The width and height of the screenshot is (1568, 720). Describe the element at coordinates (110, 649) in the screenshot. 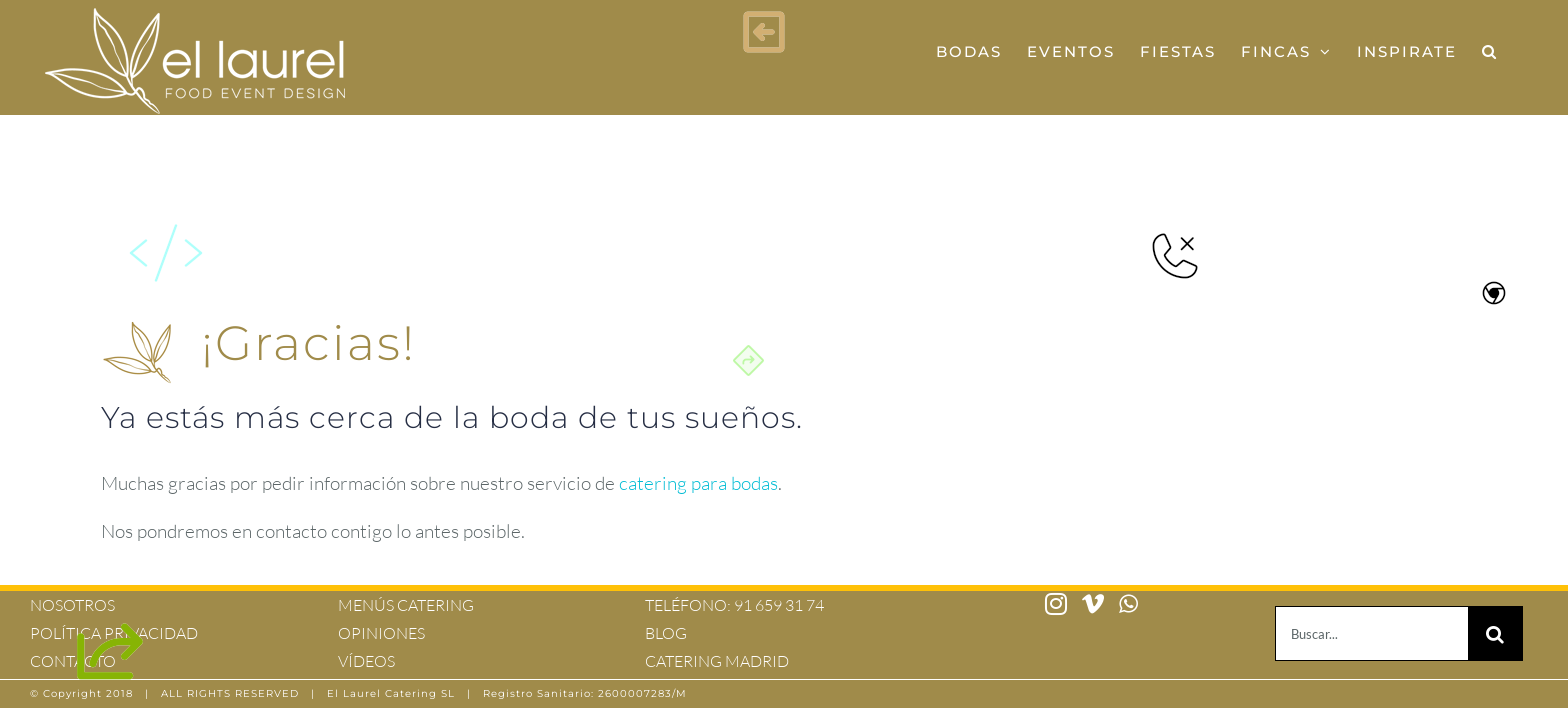

I see `share this content` at that location.